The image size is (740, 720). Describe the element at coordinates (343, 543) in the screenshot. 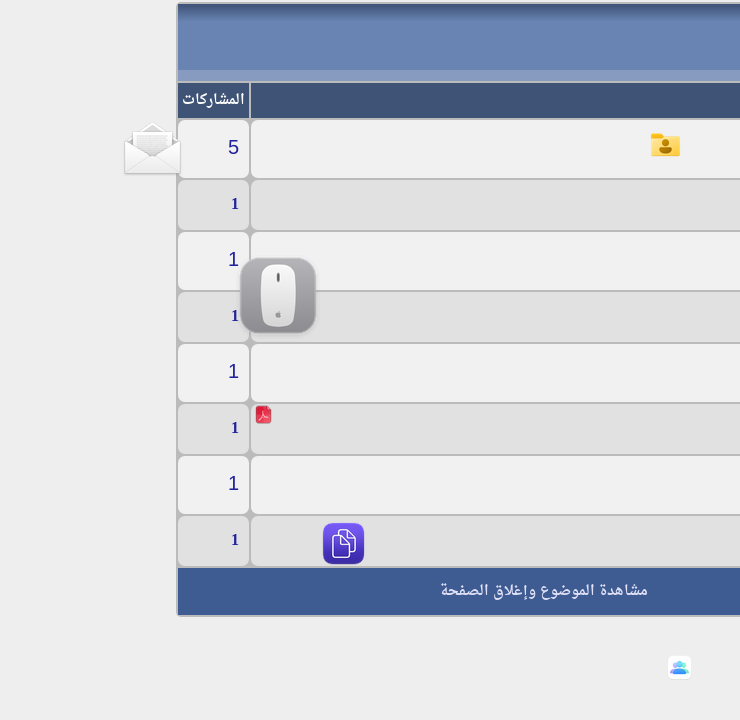

I see `duplicate or copy a document` at that location.